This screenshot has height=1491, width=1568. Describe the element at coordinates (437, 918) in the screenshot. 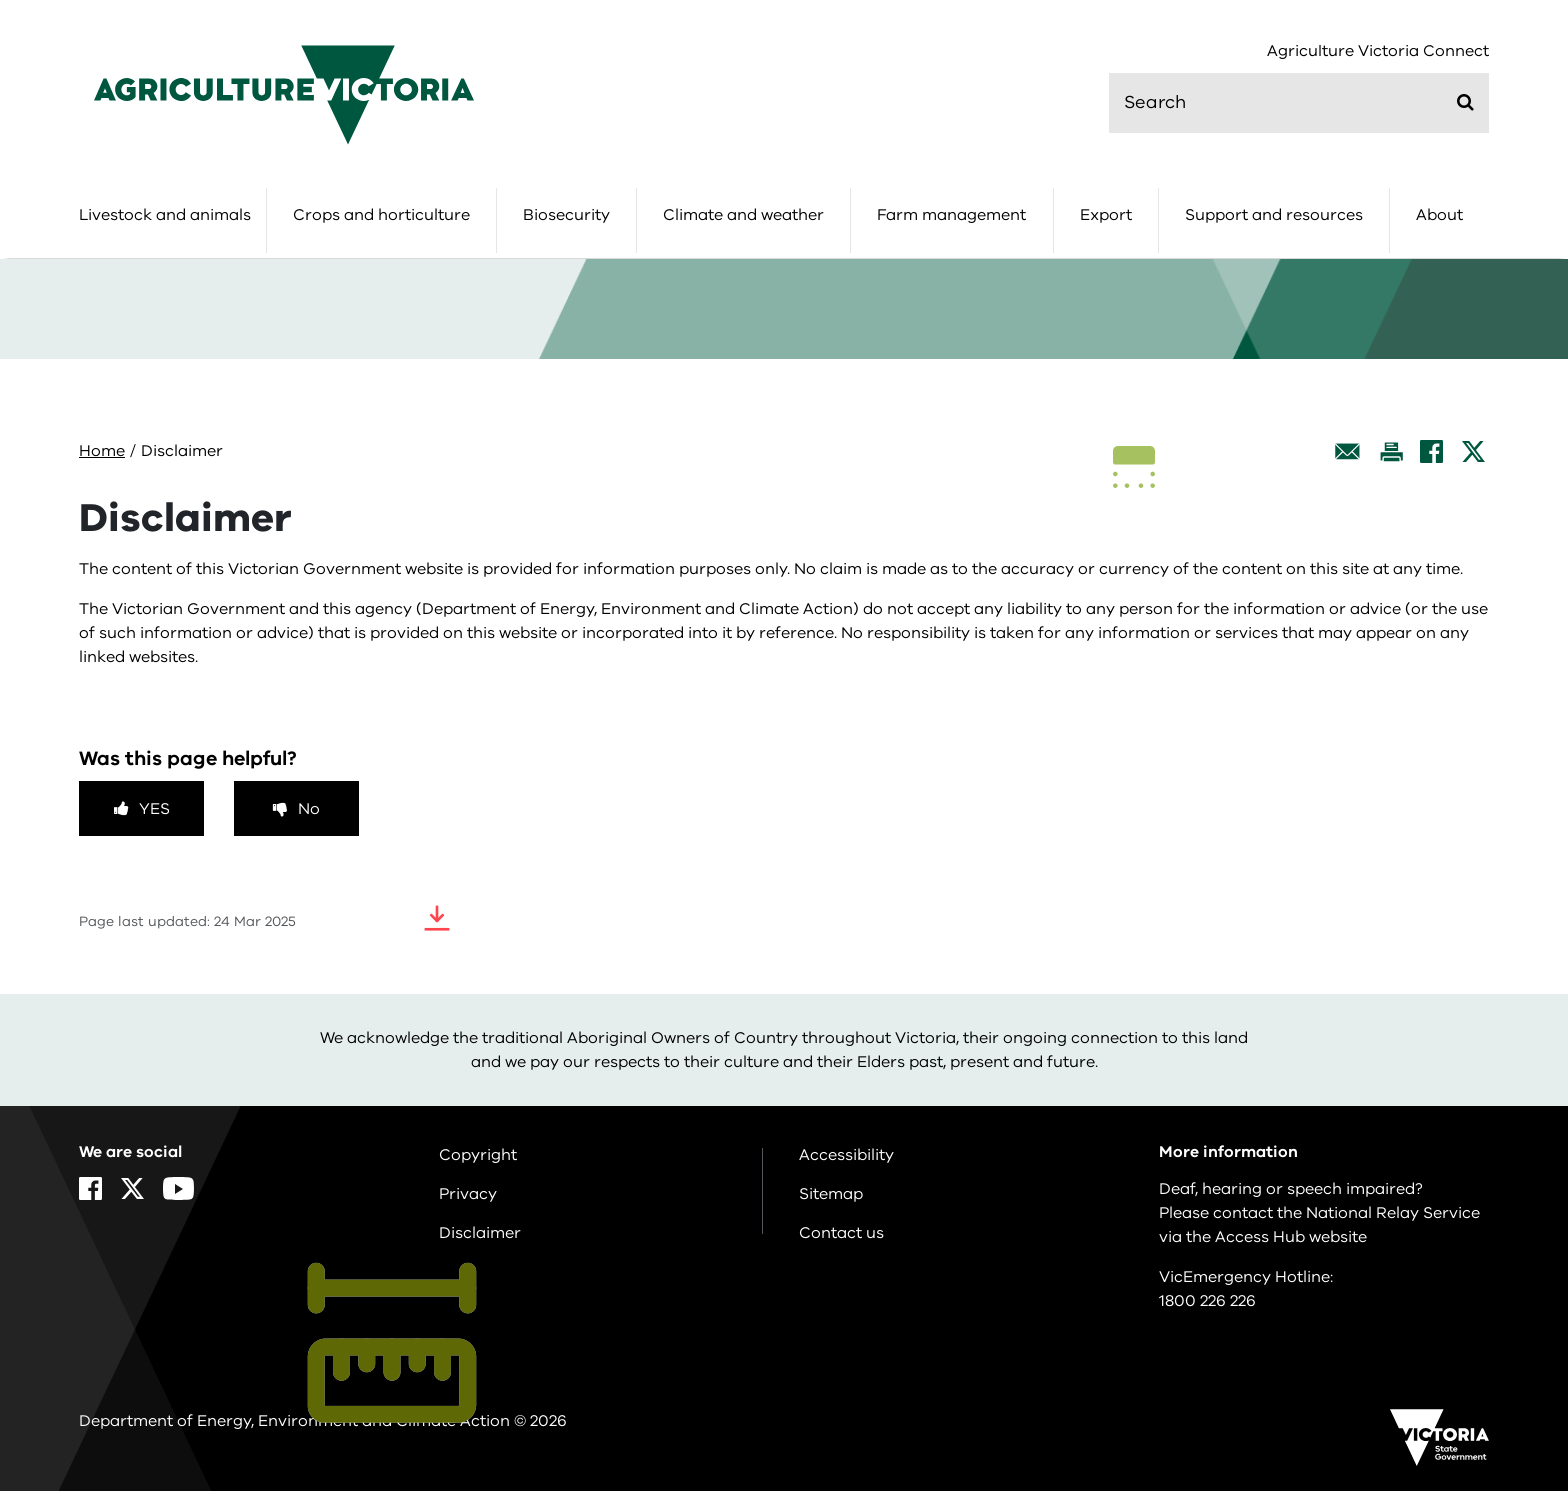

I see `download file to device` at that location.